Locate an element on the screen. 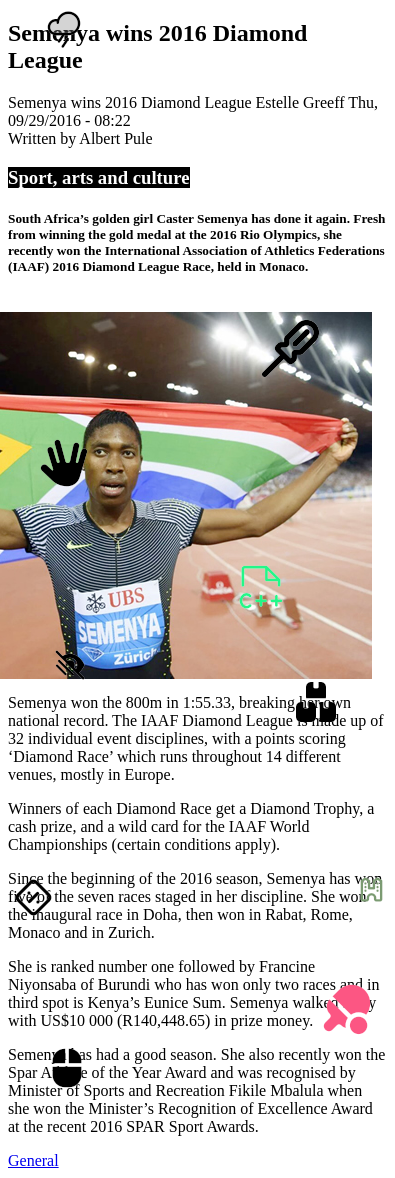  send a vulcan salute or "live long and prosper" greeting is located at coordinates (64, 463).